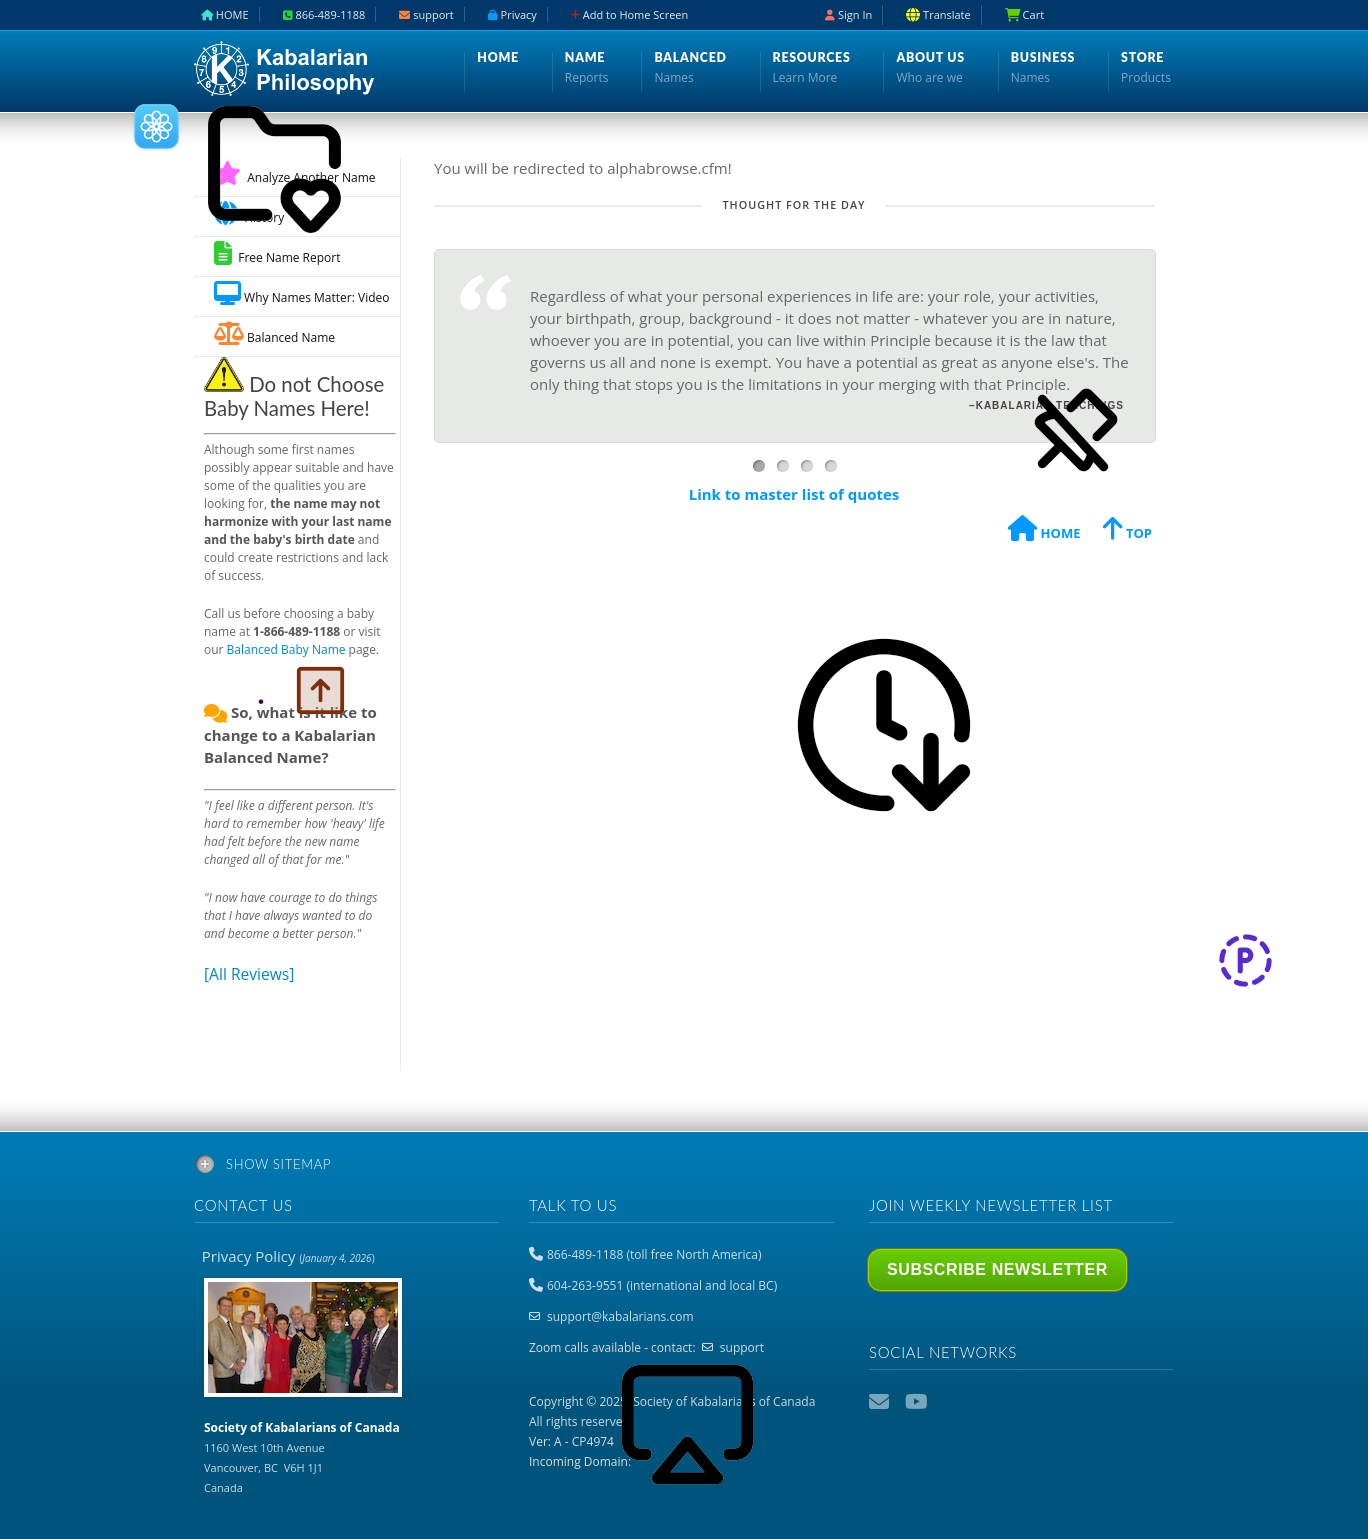 The width and height of the screenshot is (1368, 1539). What do you see at coordinates (156, 126) in the screenshot?
I see `open graphics or design applications` at bounding box center [156, 126].